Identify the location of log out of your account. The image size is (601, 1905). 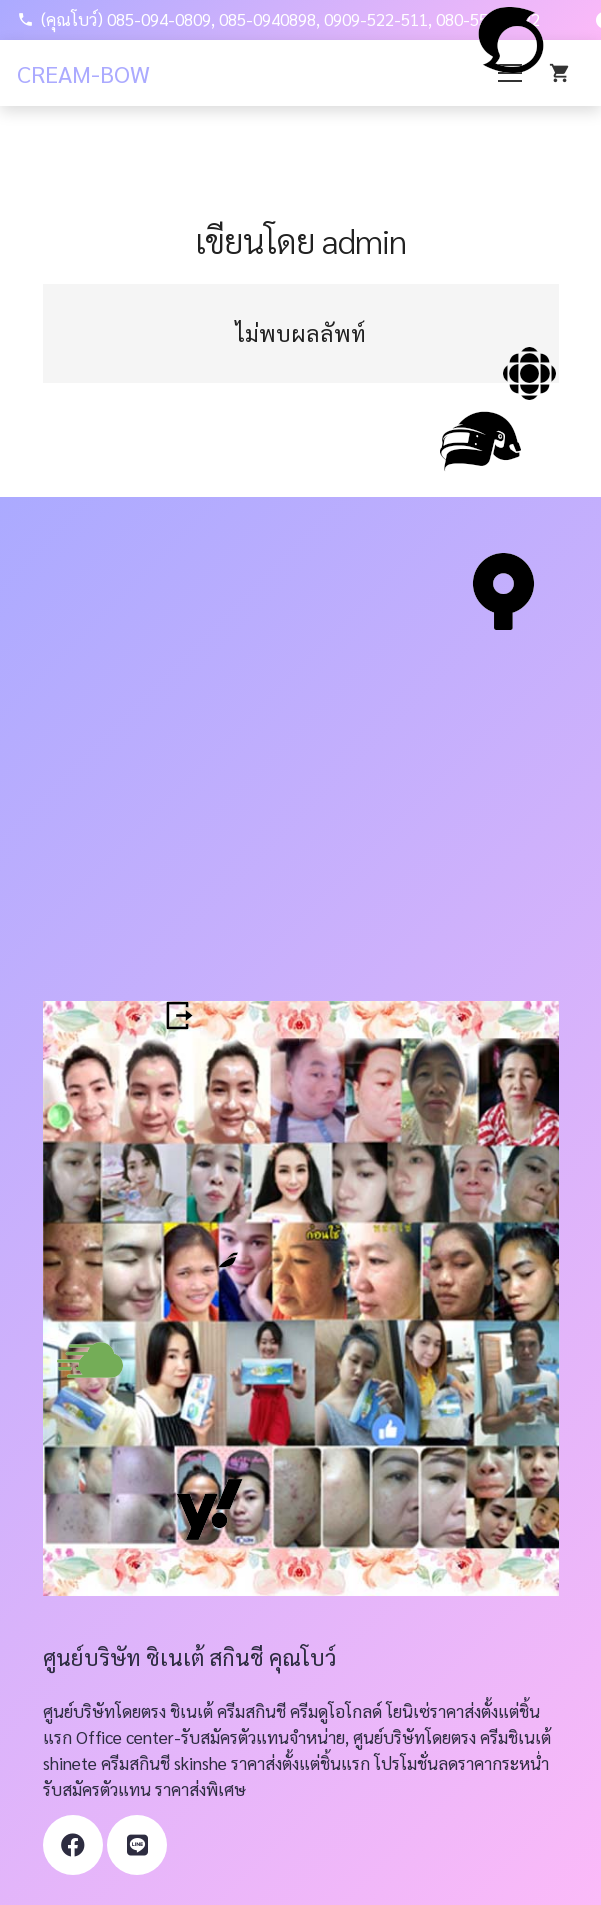
(177, 1015).